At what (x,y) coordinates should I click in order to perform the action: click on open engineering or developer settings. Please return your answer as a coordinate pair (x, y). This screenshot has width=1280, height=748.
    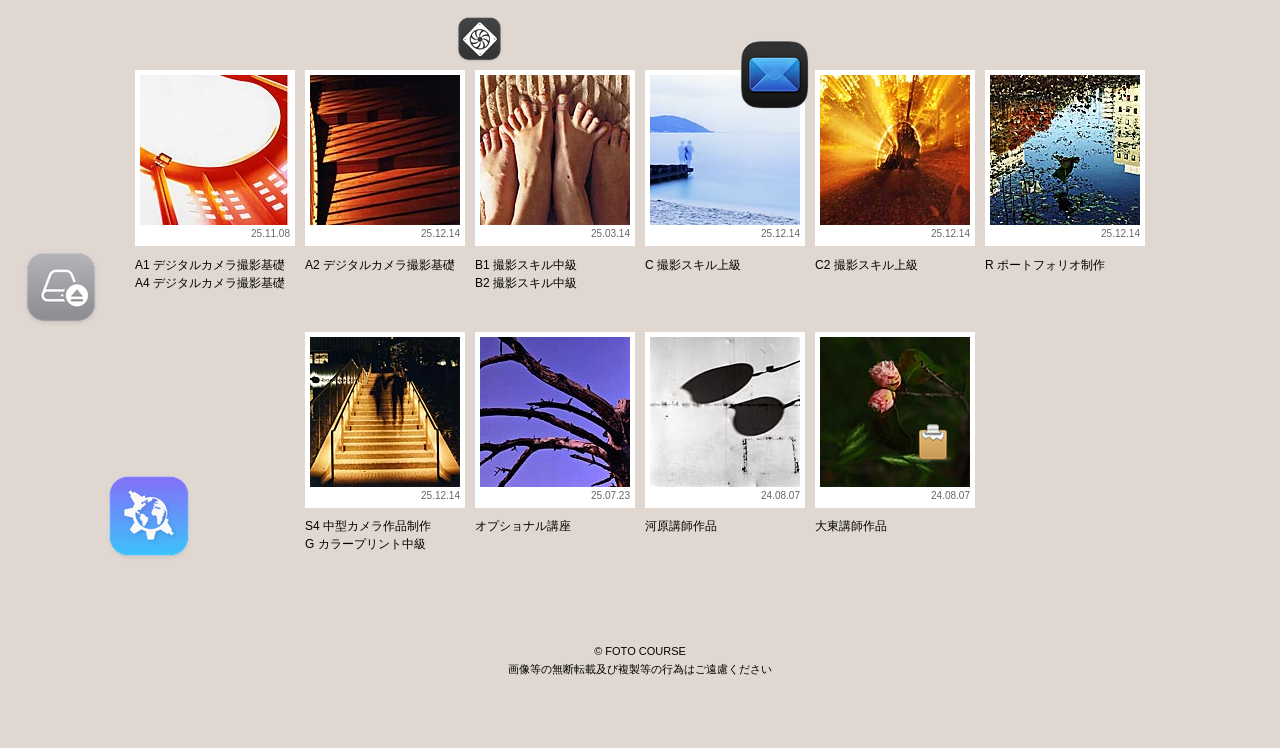
    Looking at the image, I should click on (479, 39).